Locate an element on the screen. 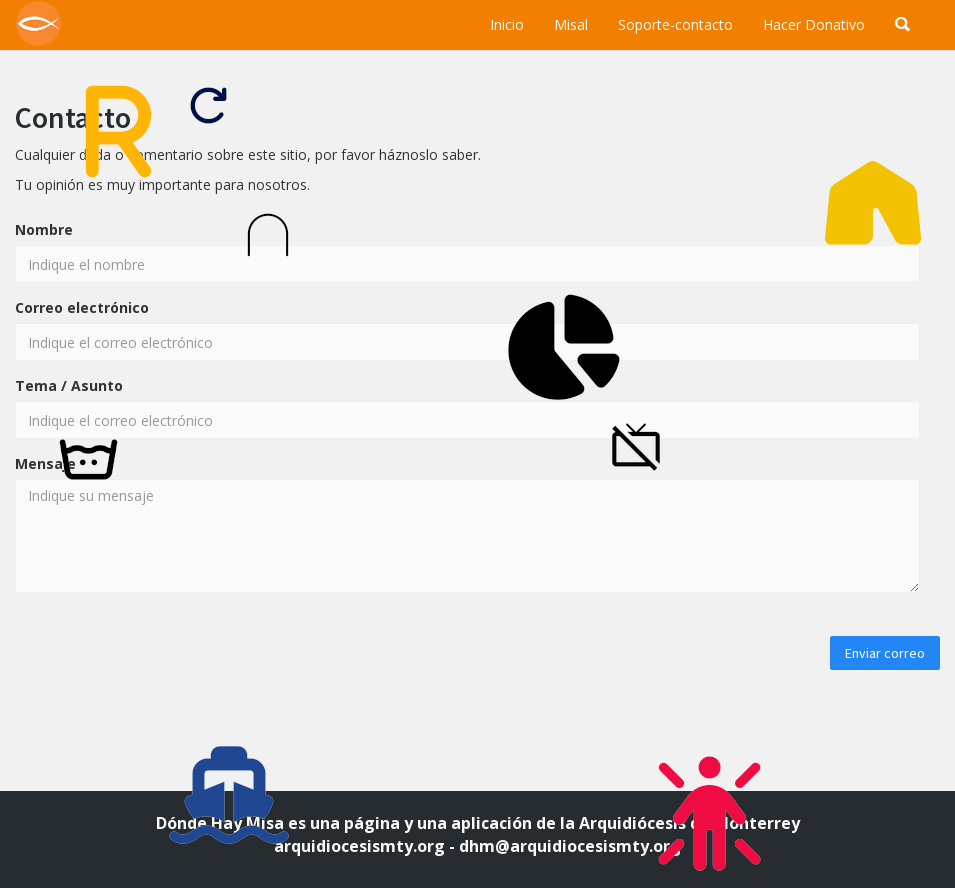 This screenshot has width=955, height=888. redo the last action is located at coordinates (208, 105).